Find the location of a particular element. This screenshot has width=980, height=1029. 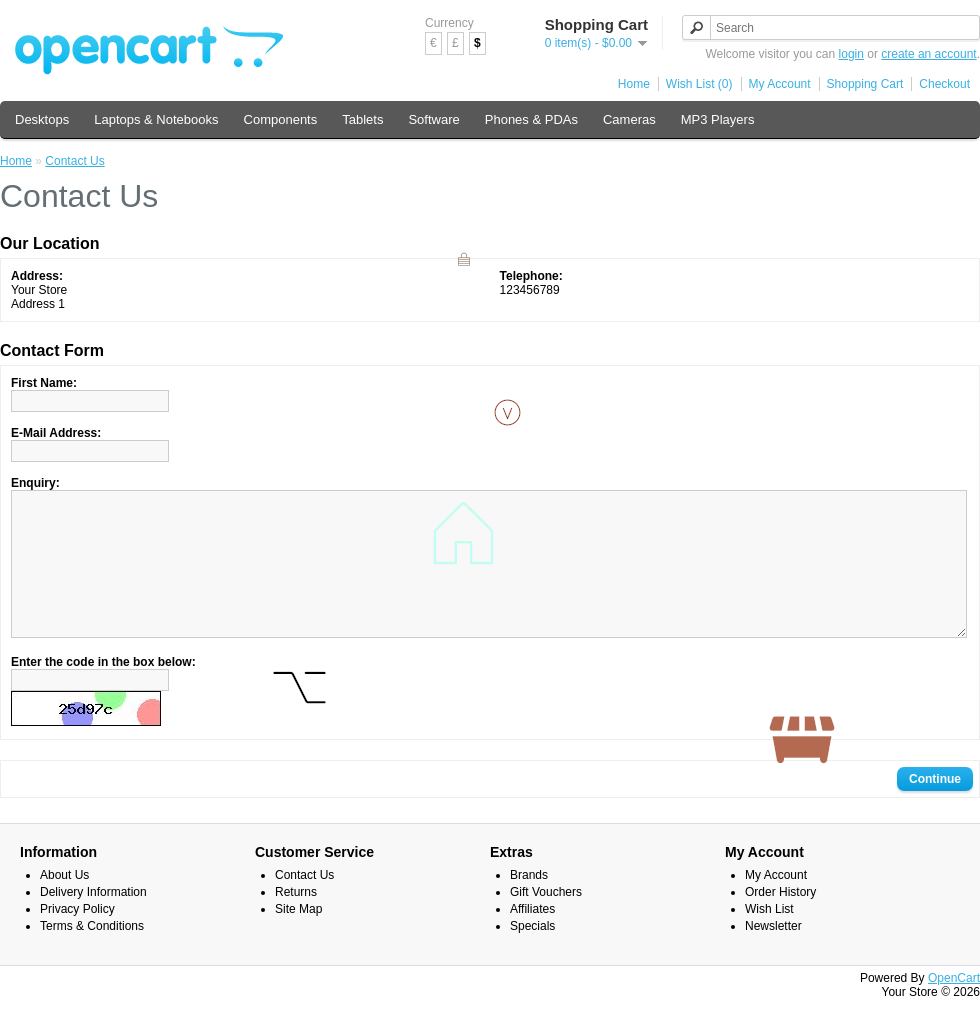

indicates items or options starting with the letter V is located at coordinates (507, 412).